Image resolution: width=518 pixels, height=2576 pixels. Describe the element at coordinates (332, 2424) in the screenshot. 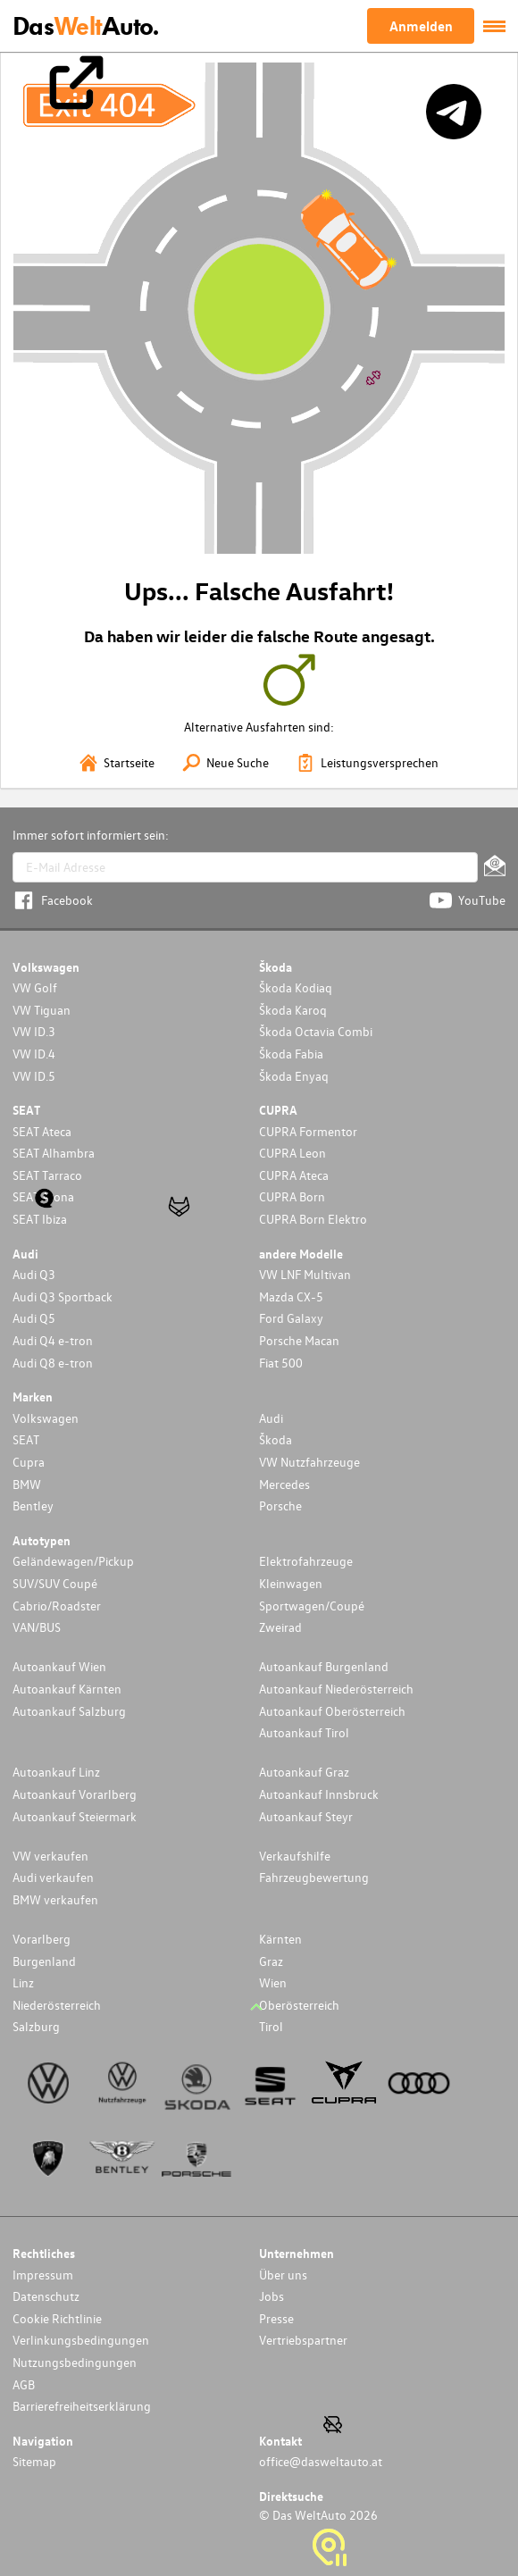

I see `seating unavailable or disabled` at that location.